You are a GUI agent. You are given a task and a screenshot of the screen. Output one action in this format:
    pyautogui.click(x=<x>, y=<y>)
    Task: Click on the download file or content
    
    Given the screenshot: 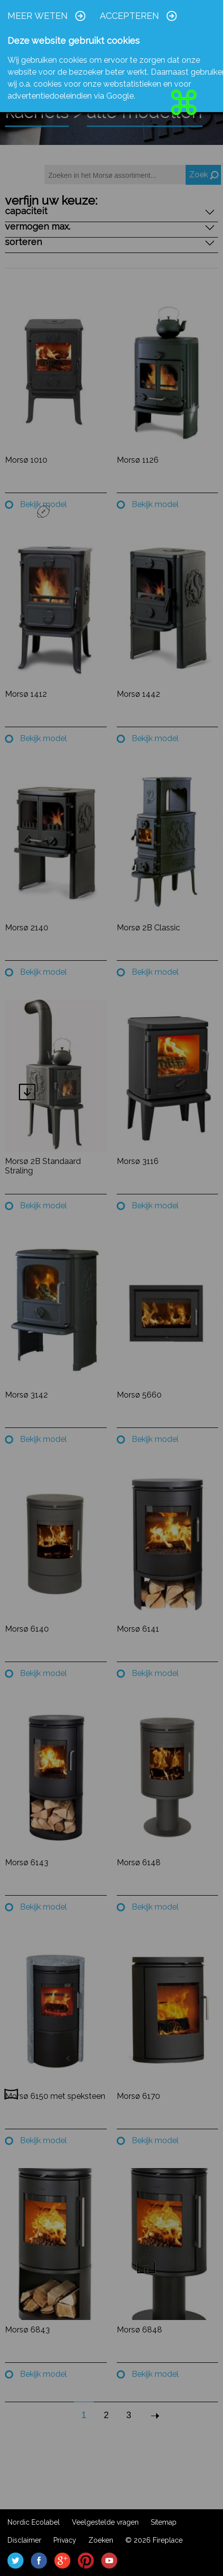 What is the action you would take?
    pyautogui.click(x=27, y=1092)
    